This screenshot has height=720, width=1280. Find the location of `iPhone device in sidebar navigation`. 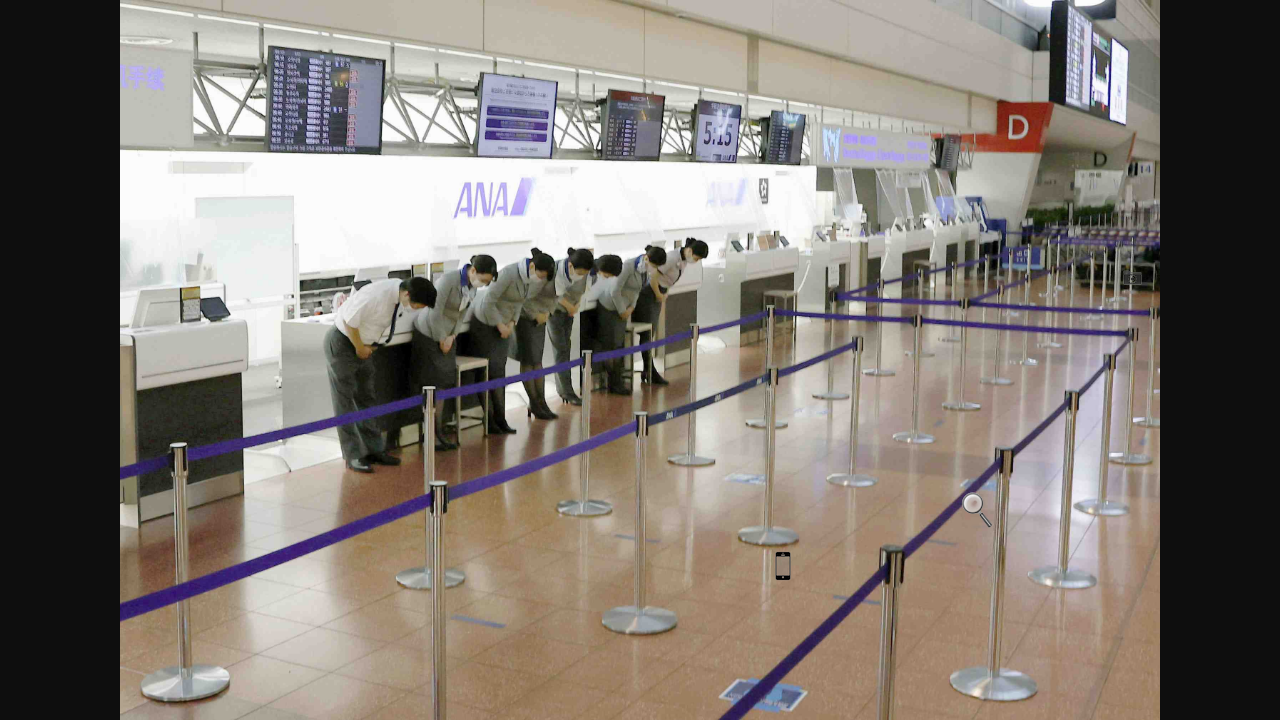

iPhone device in sidebar navigation is located at coordinates (783, 566).